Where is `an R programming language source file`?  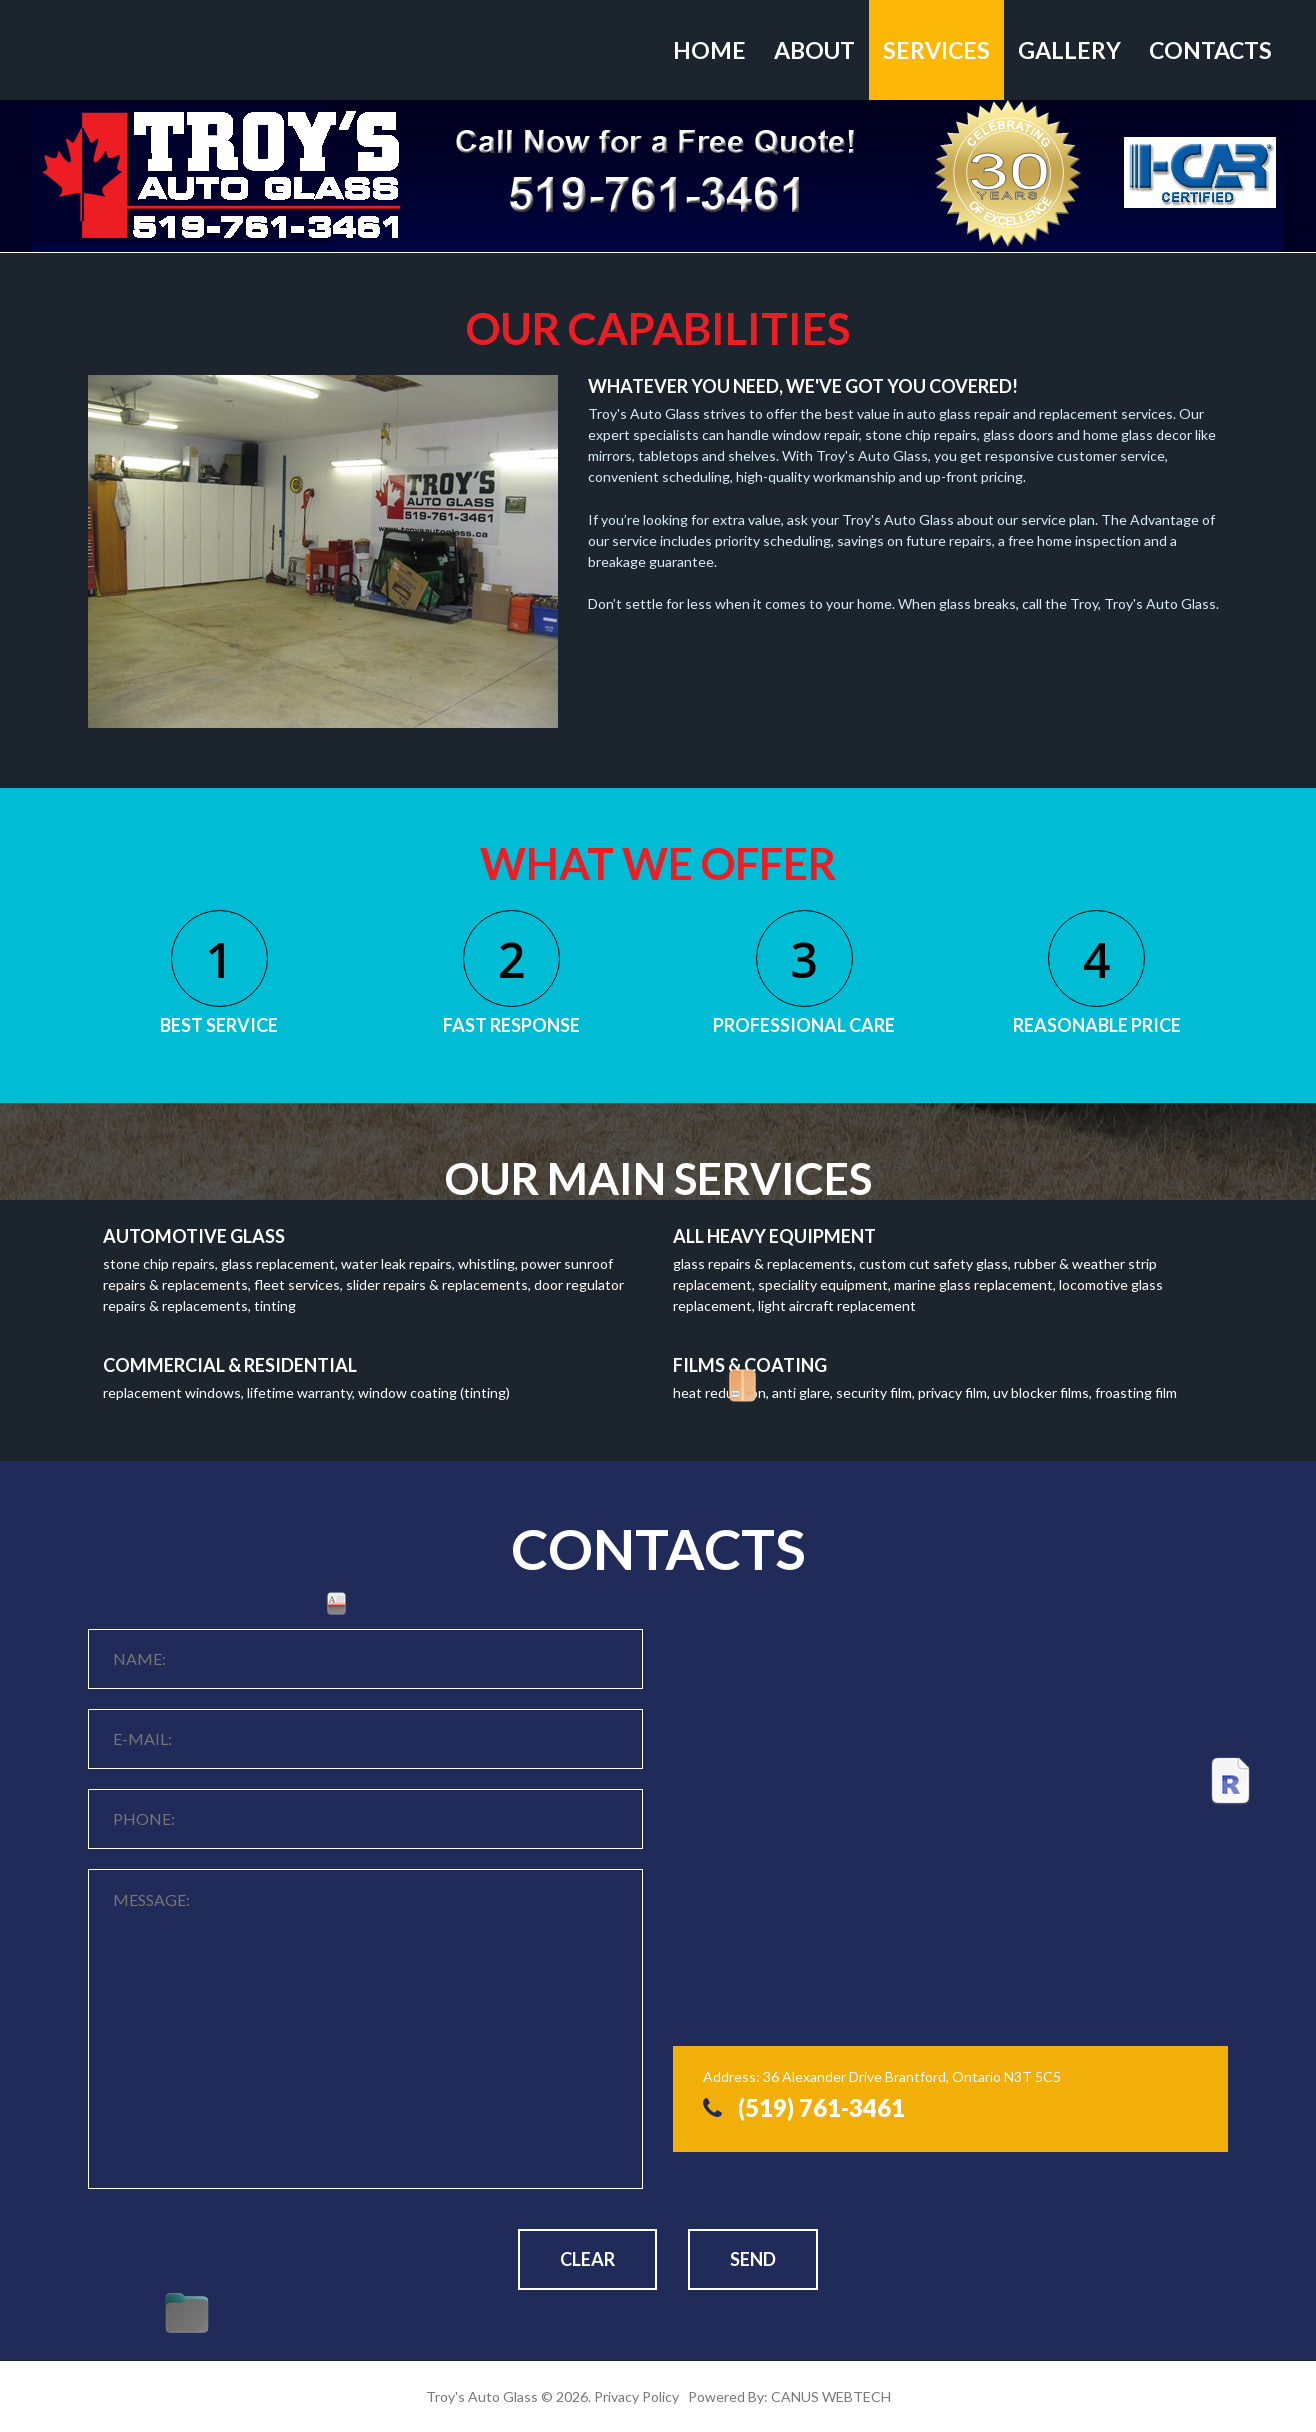 an R programming language source file is located at coordinates (1230, 1780).